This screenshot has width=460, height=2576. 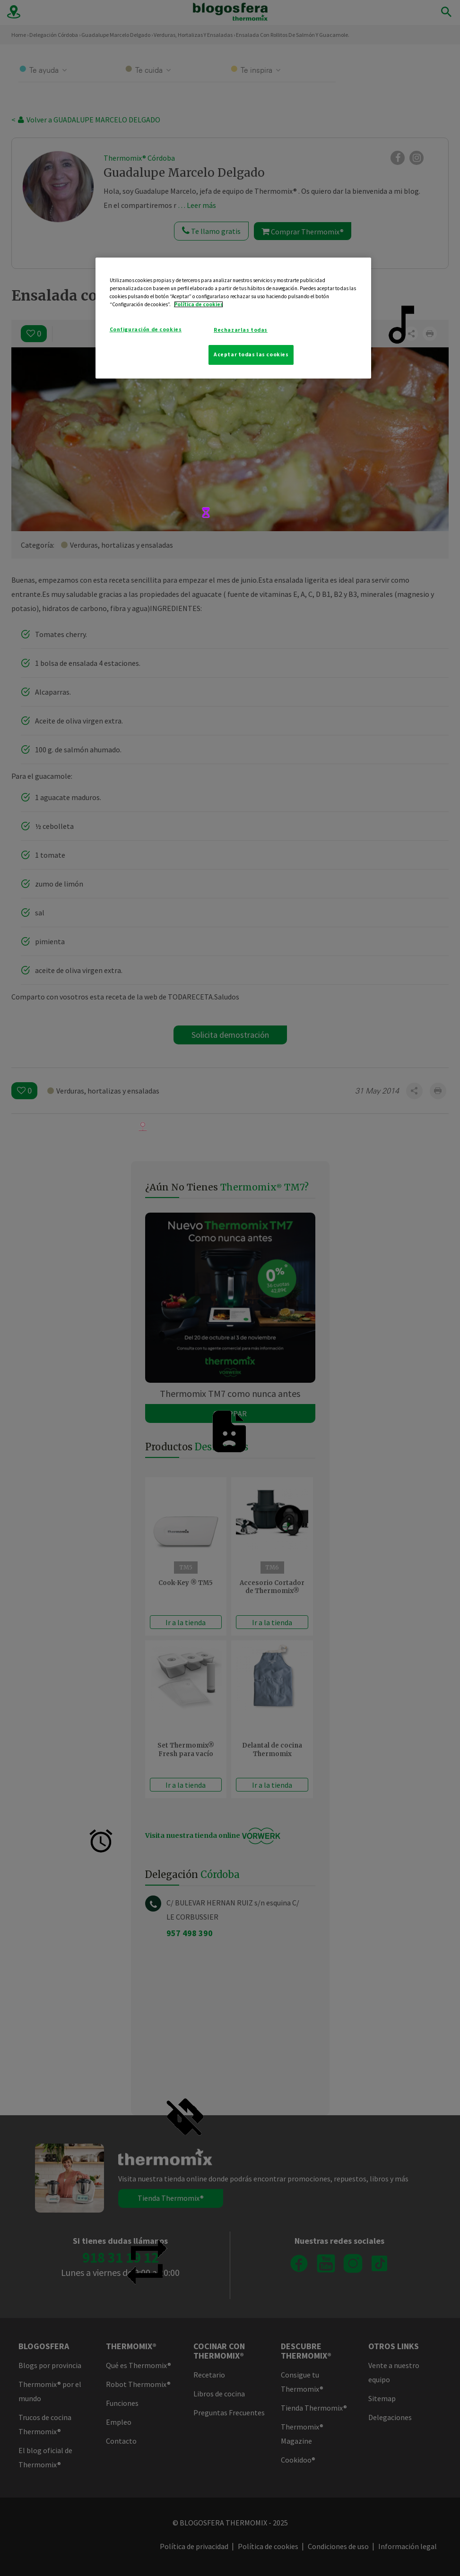 I want to click on indicates loading or processing in progress, so click(x=206, y=512).